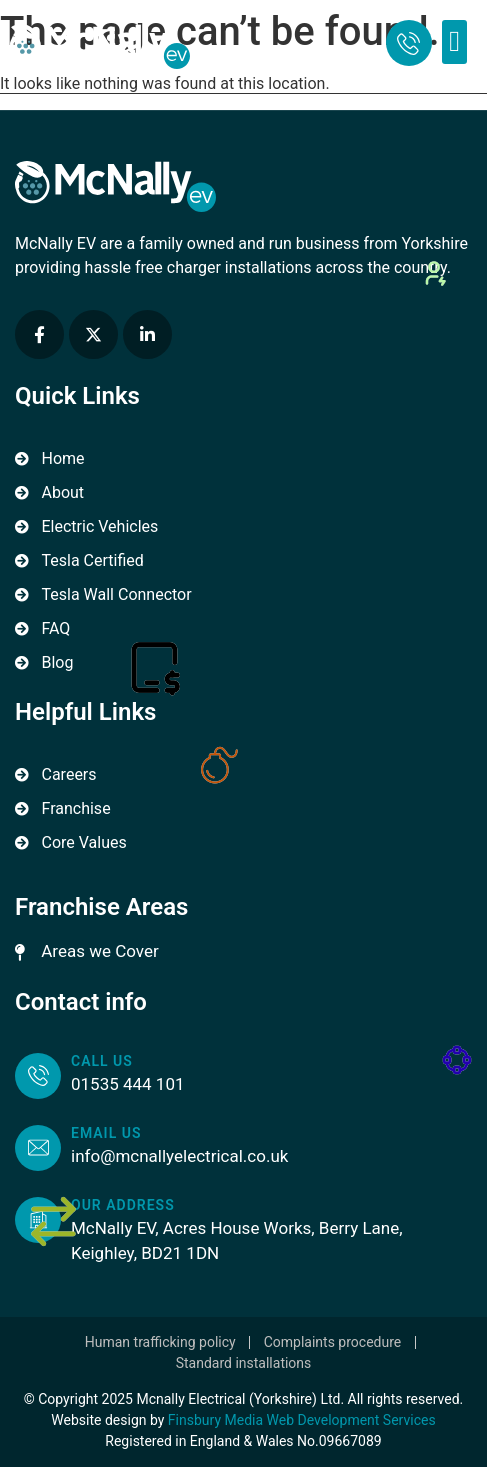  I want to click on view tablet payment or pricing options, so click(154, 667).